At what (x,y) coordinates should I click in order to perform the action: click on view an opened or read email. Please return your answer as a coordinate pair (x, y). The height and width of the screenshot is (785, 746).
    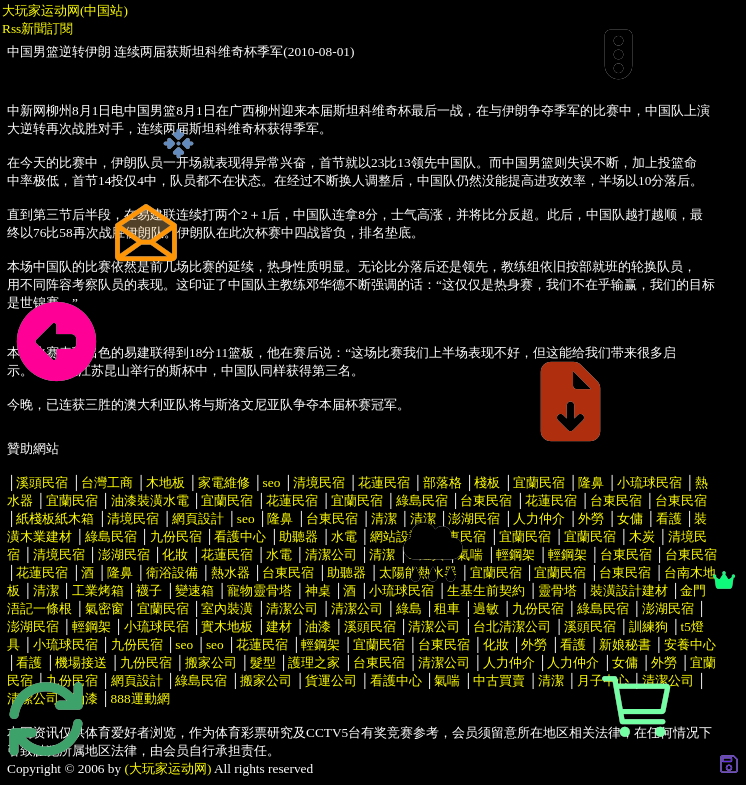
    Looking at the image, I should click on (146, 235).